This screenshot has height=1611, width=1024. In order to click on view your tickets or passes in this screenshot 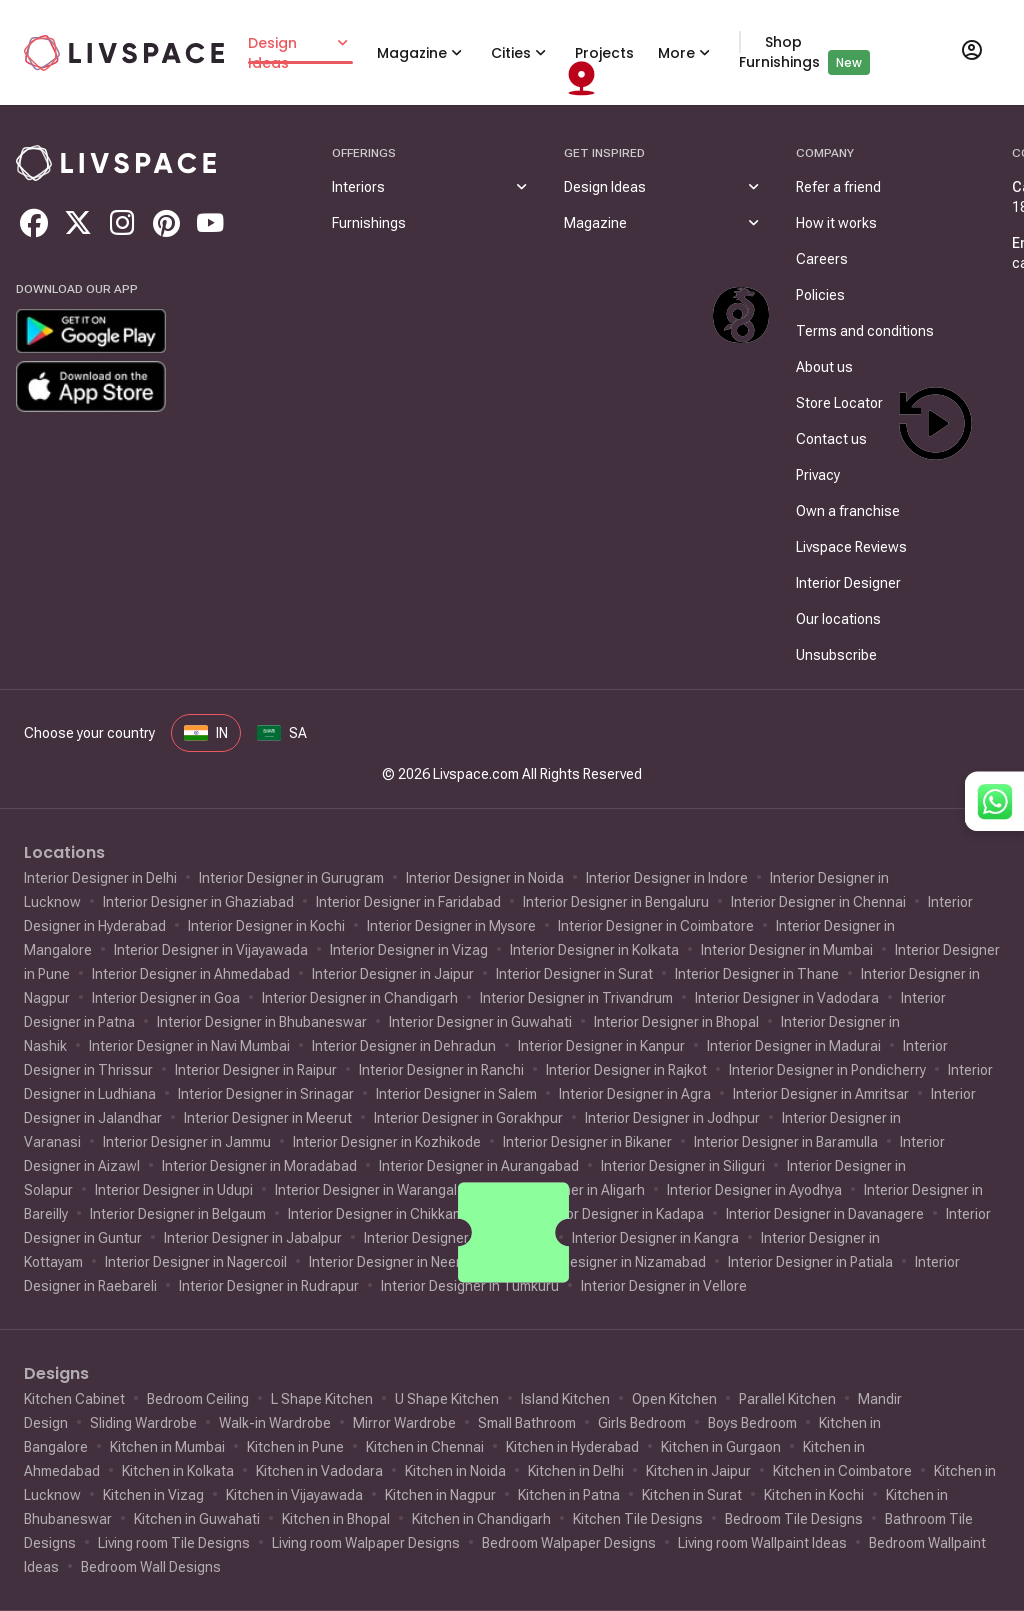, I will do `click(513, 1232)`.